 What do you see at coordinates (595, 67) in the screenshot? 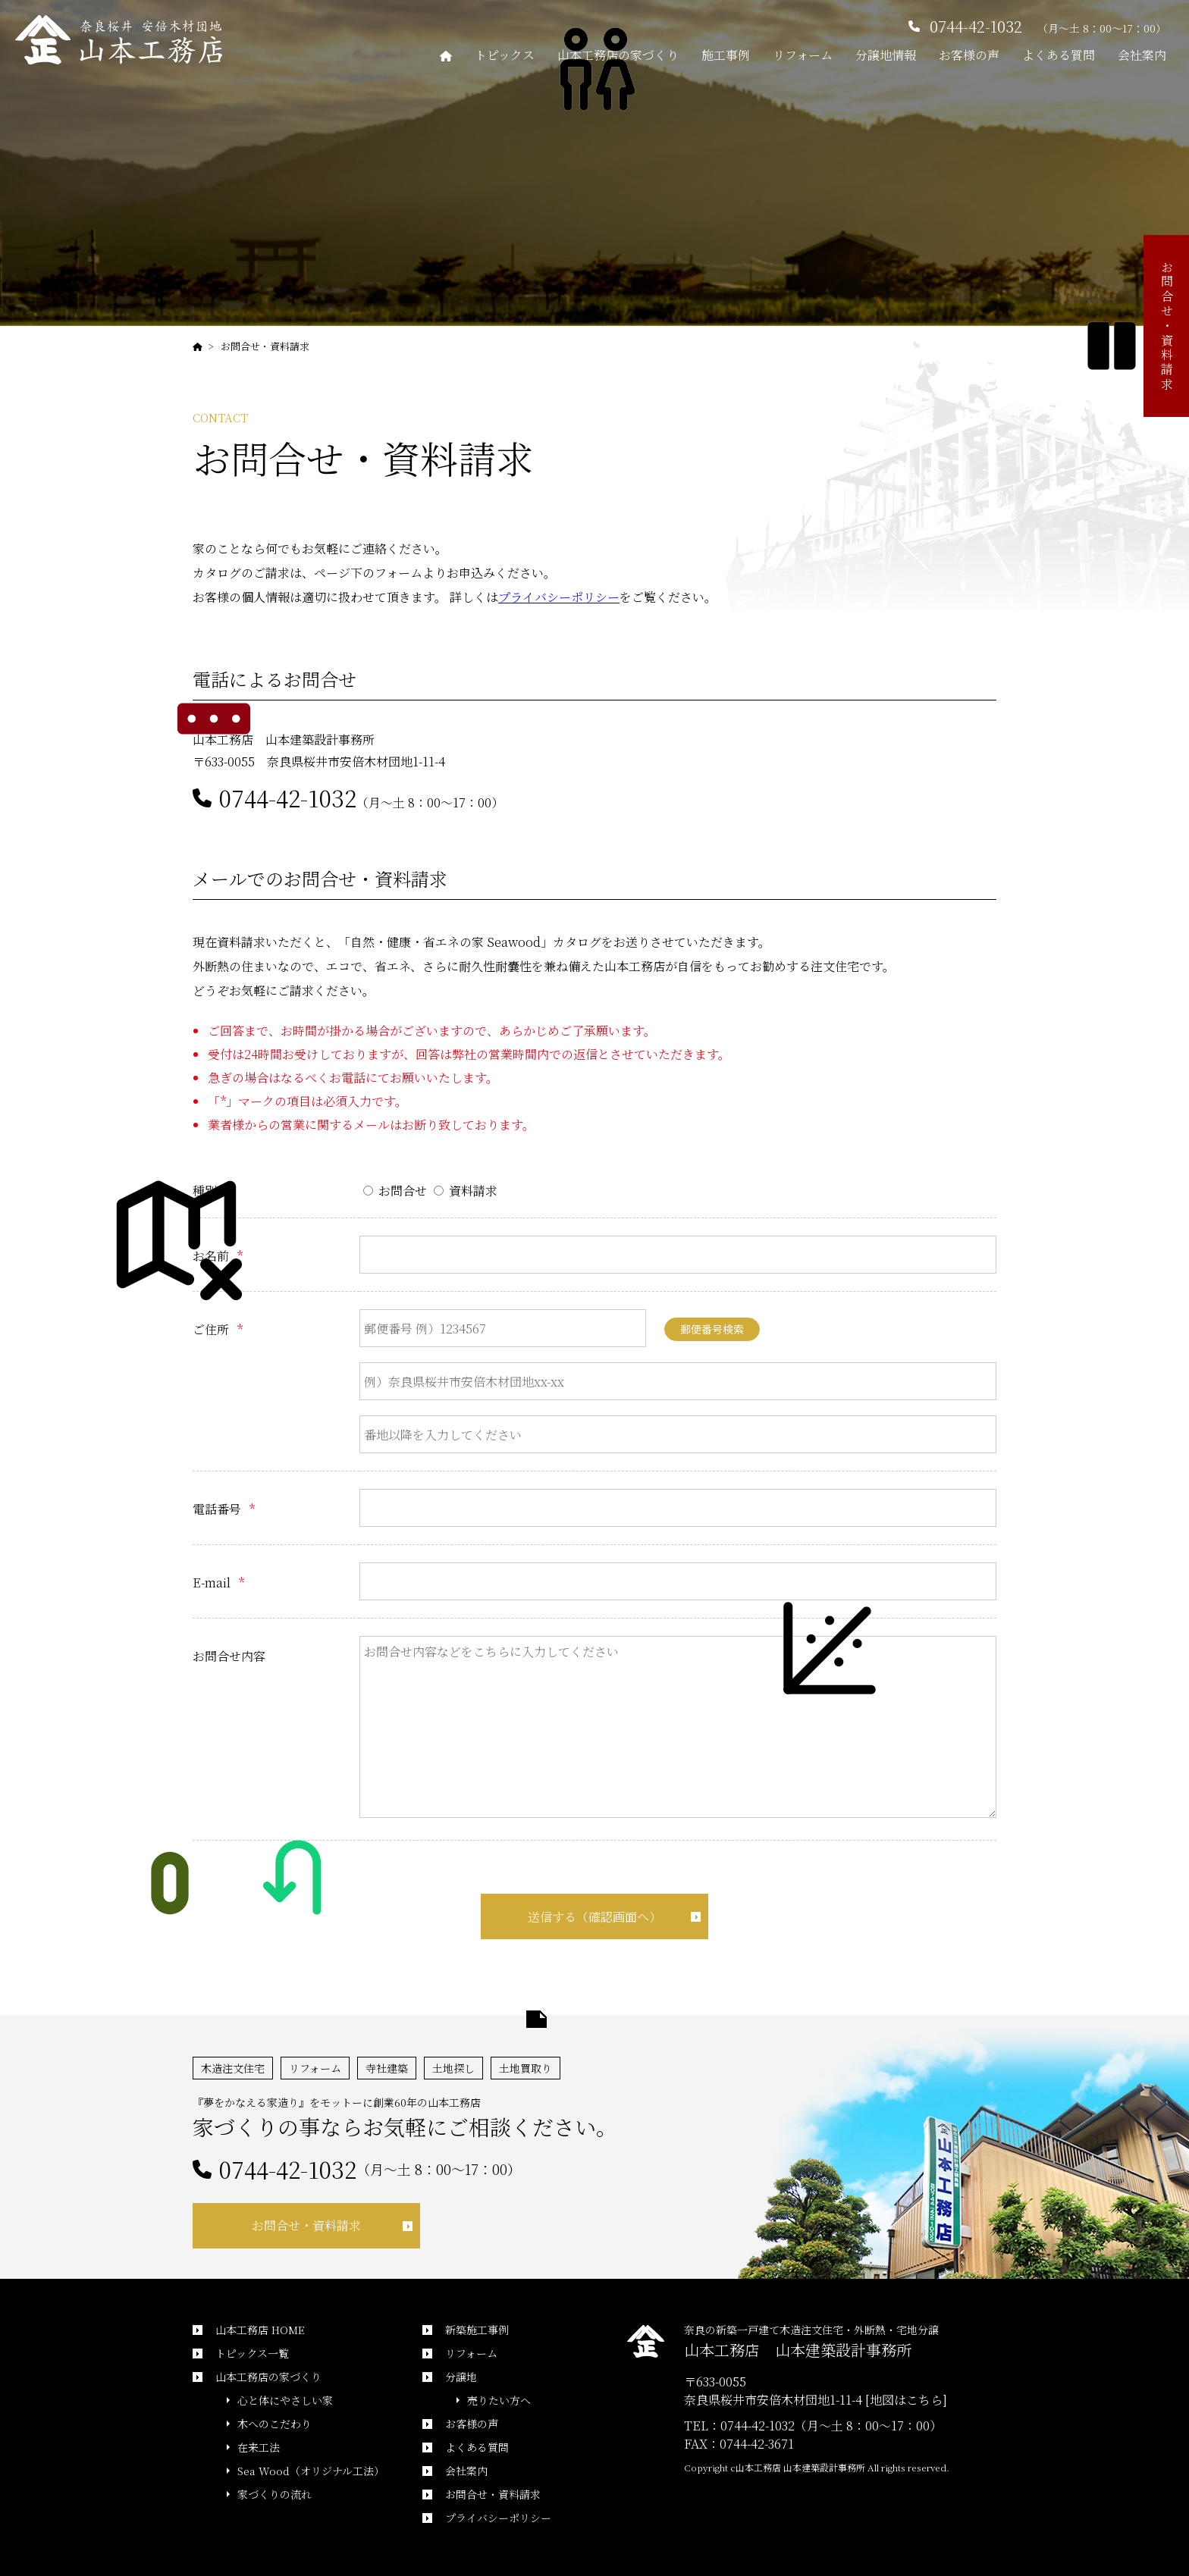
I see `view your friends list` at bounding box center [595, 67].